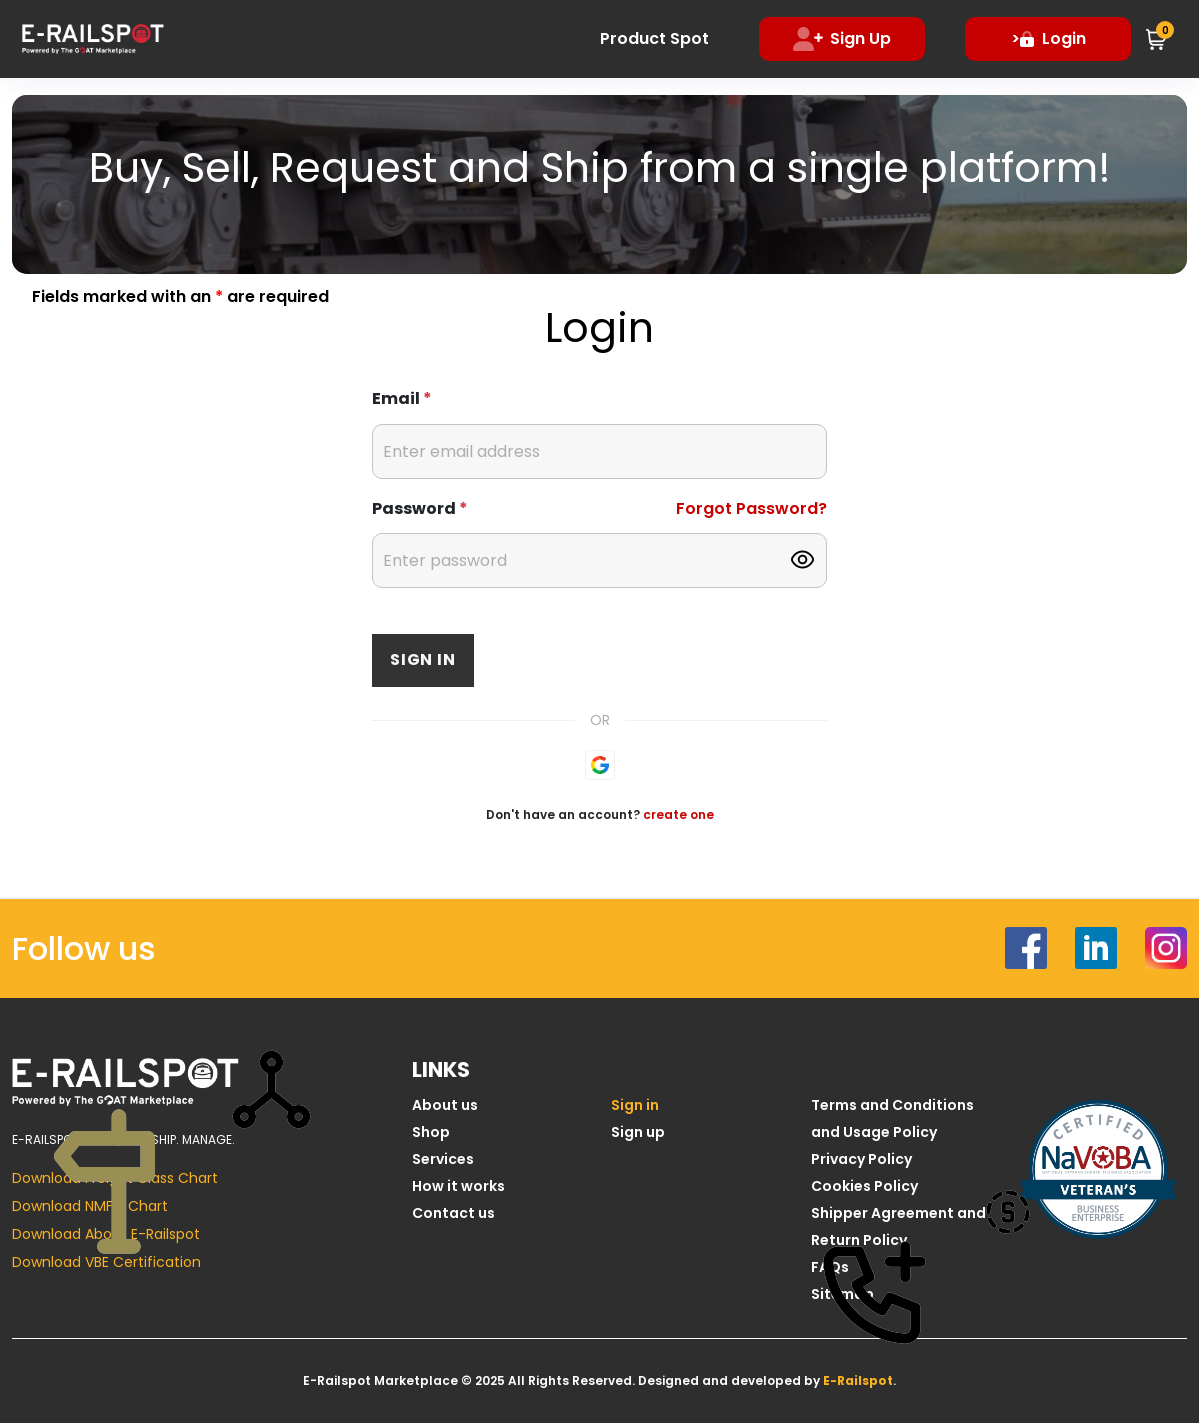 Image resolution: width=1199 pixels, height=1423 pixels. Describe the element at coordinates (271, 1089) in the screenshot. I see `view organizational hierarchy or structure` at that location.